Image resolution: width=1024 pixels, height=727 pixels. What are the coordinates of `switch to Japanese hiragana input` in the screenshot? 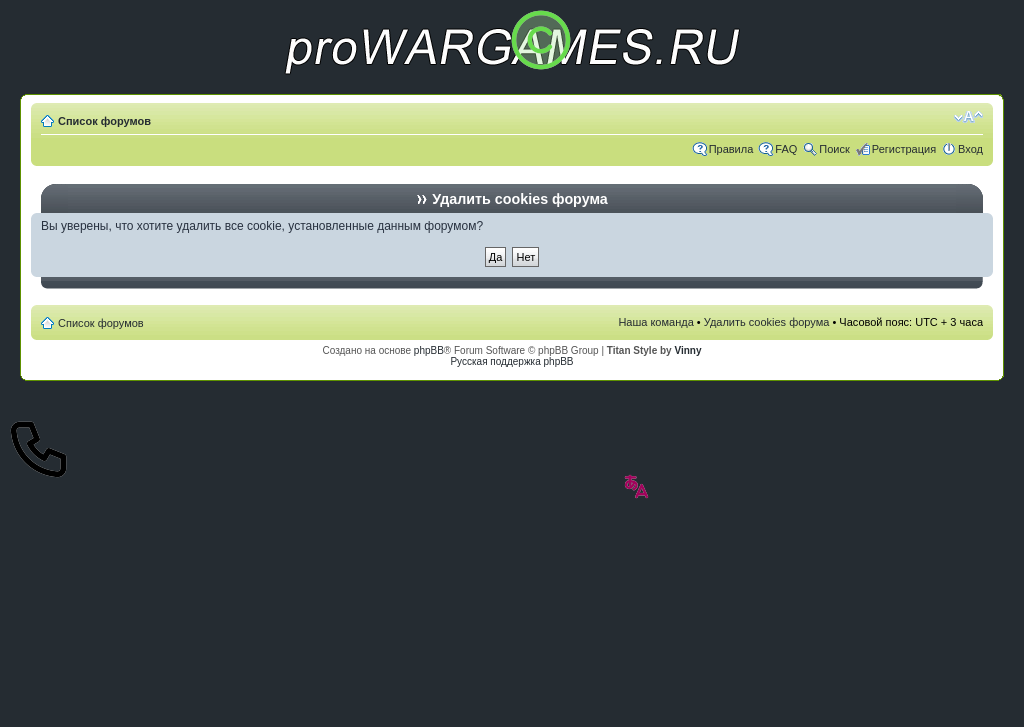 It's located at (636, 486).